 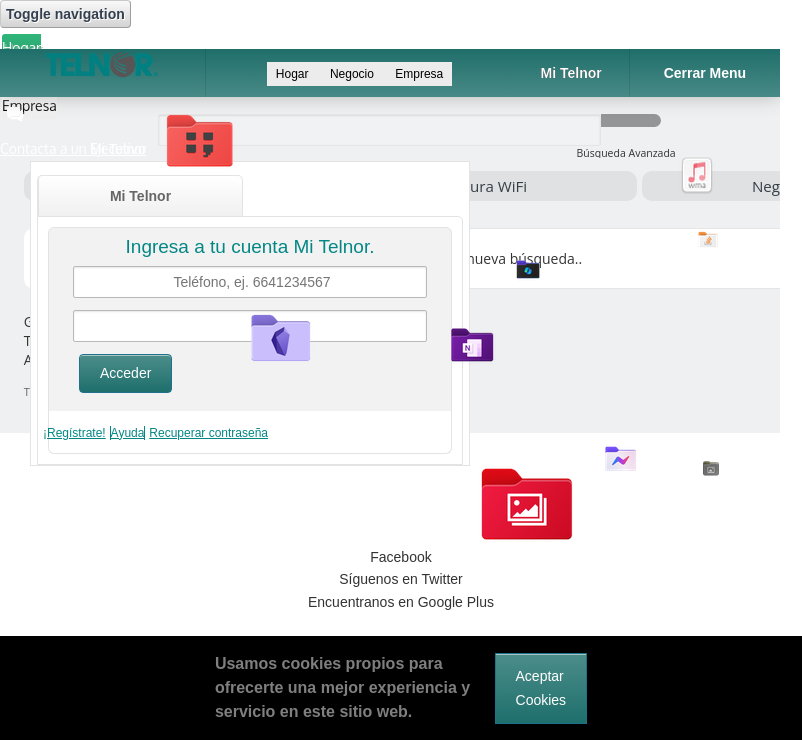 I want to click on a windows media audio (.wma) file, so click(x=697, y=175).